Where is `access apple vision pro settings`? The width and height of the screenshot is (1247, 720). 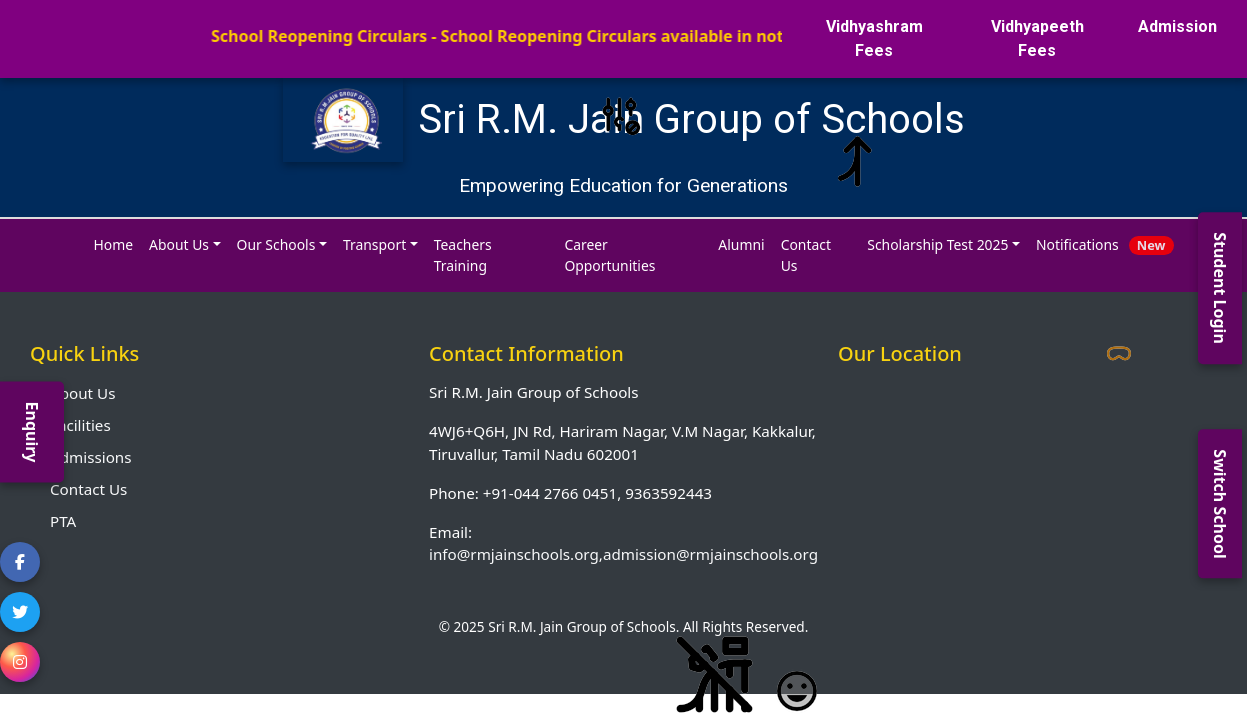
access apple vision pro settings is located at coordinates (1119, 353).